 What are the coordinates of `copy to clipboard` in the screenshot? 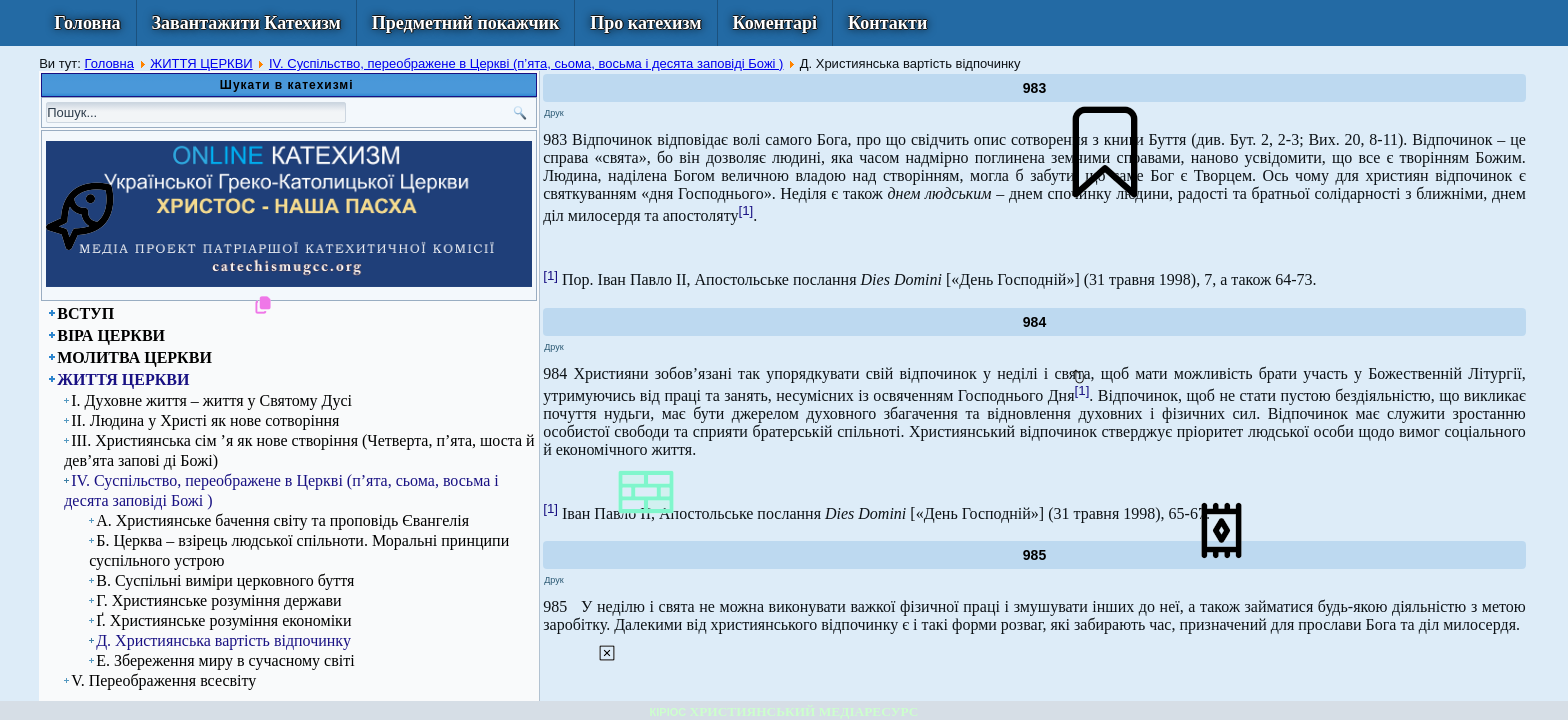 It's located at (263, 305).